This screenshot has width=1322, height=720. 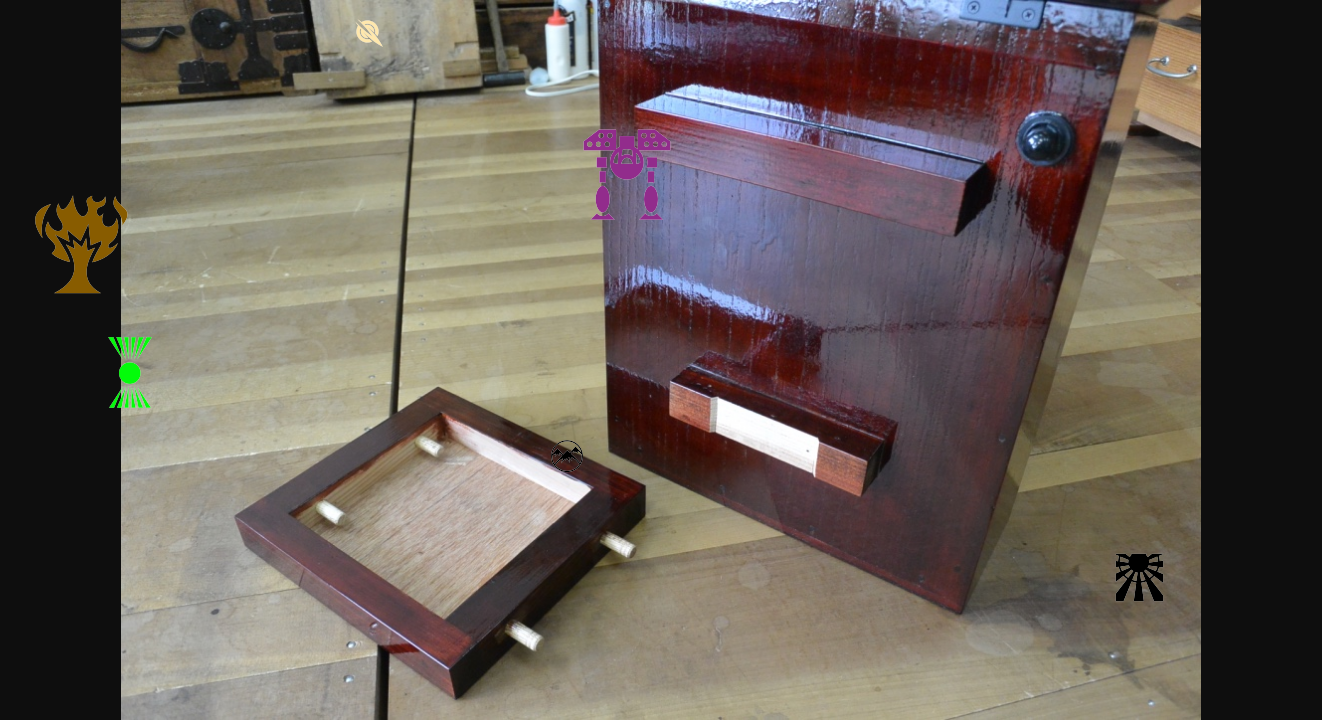 What do you see at coordinates (1139, 577) in the screenshot?
I see `indicates sunny or clear weather conditions` at bounding box center [1139, 577].